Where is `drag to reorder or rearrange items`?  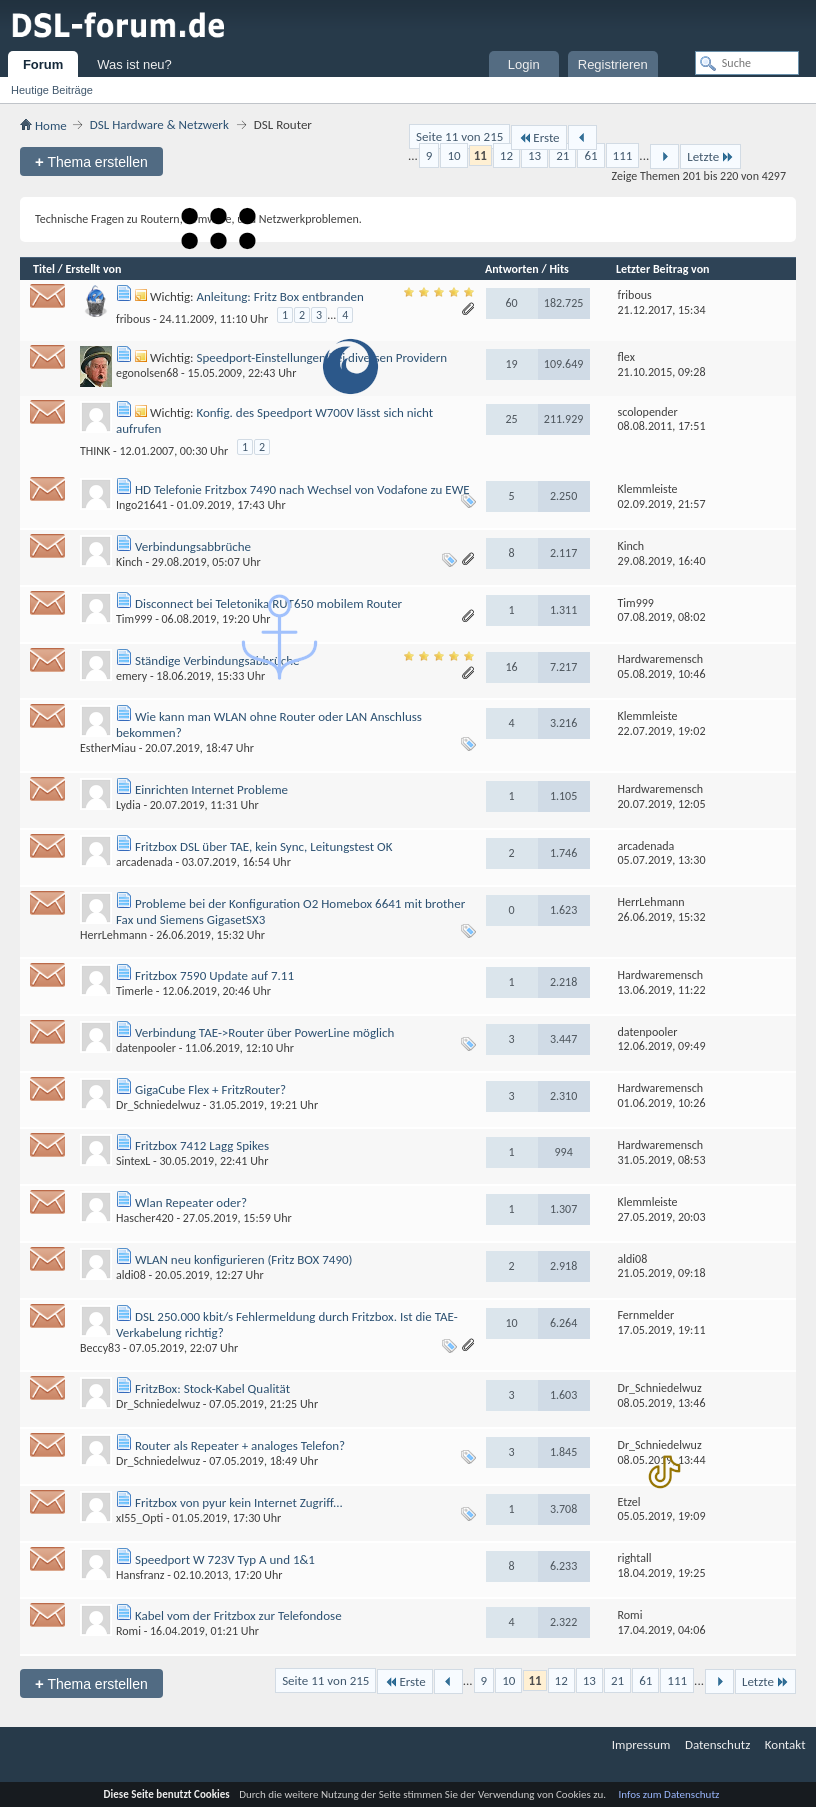 drag to reorder or rearrange items is located at coordinates (218, 228).